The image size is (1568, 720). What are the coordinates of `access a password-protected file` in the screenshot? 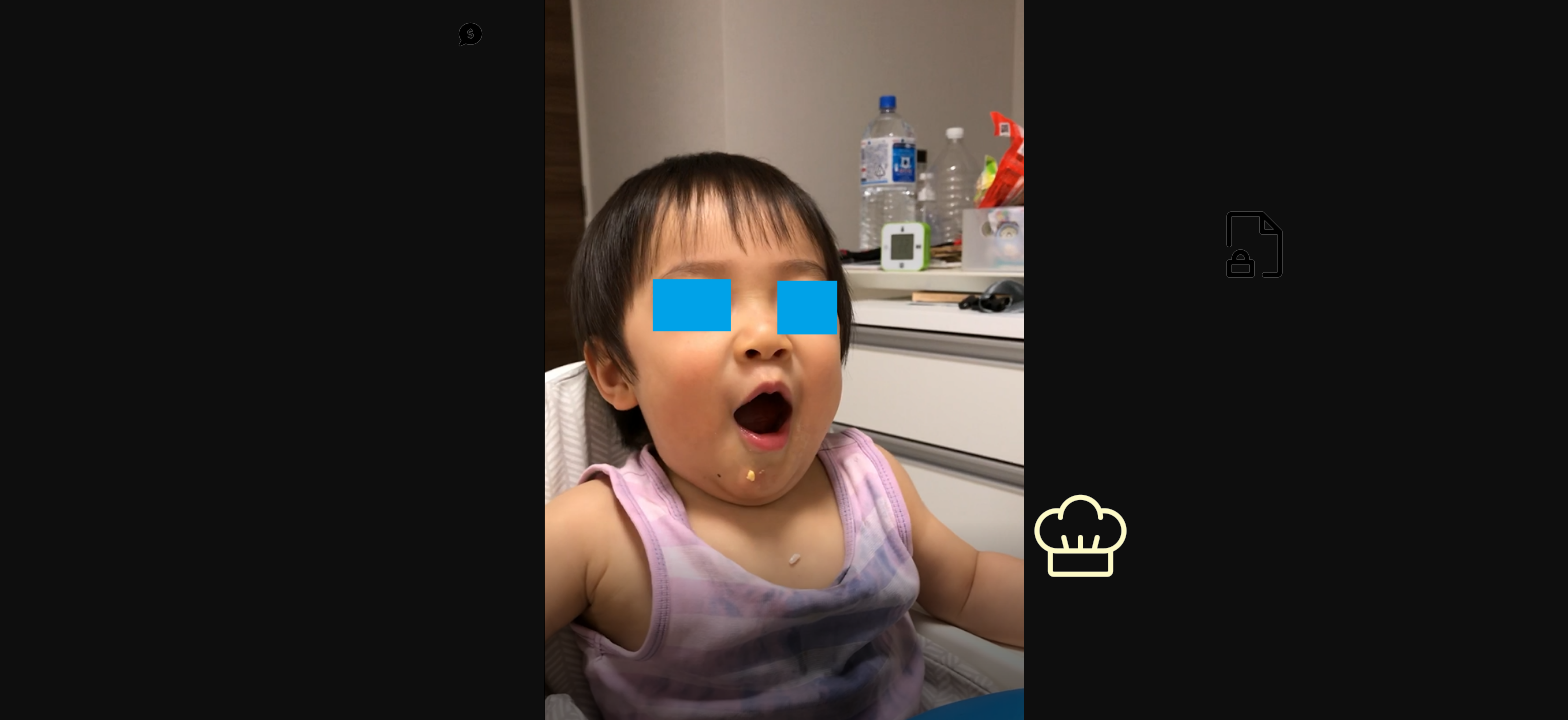 It's located at (1254, 244).